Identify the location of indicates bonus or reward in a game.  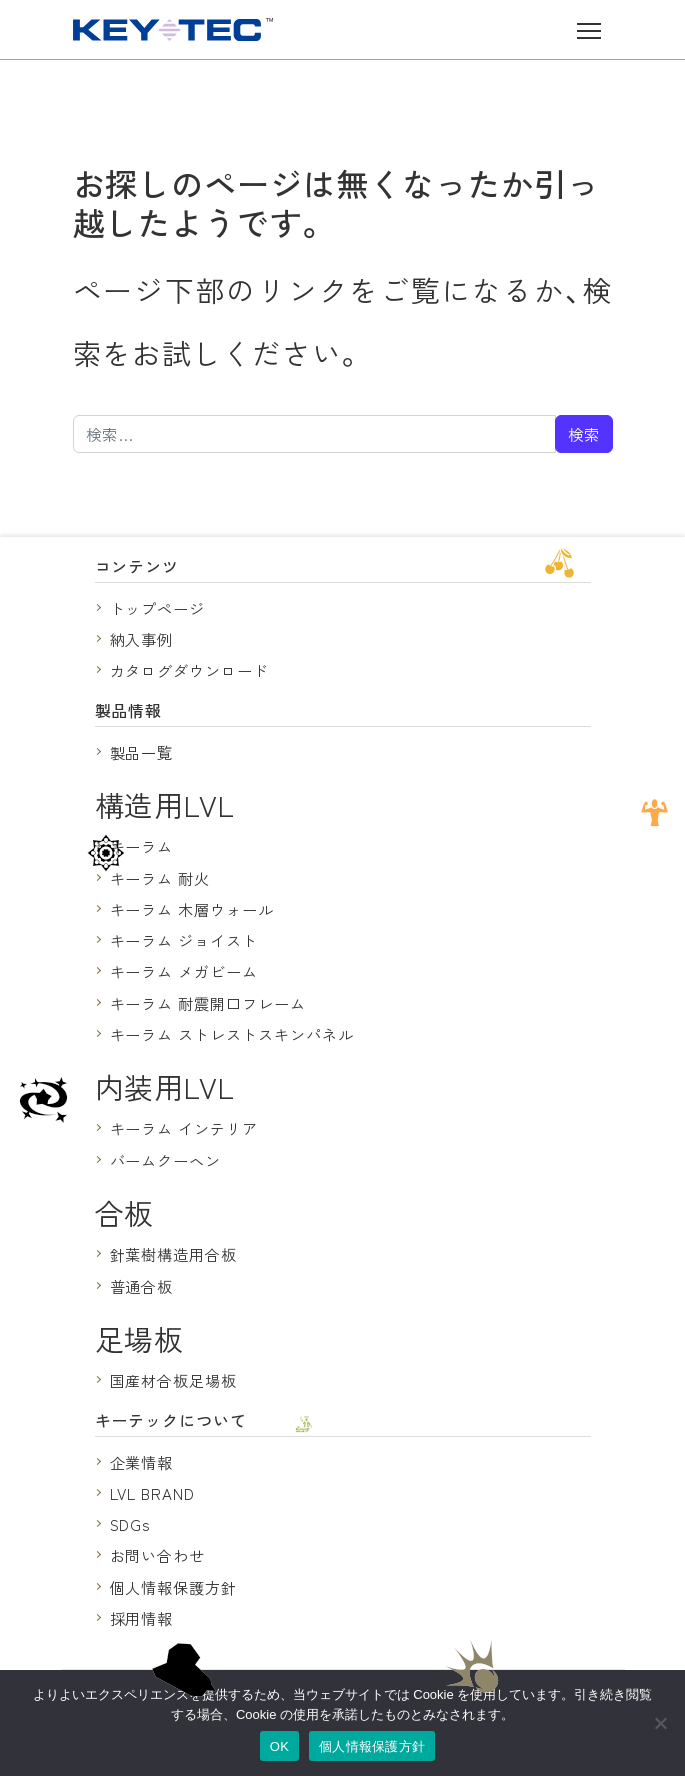
(559, 562).